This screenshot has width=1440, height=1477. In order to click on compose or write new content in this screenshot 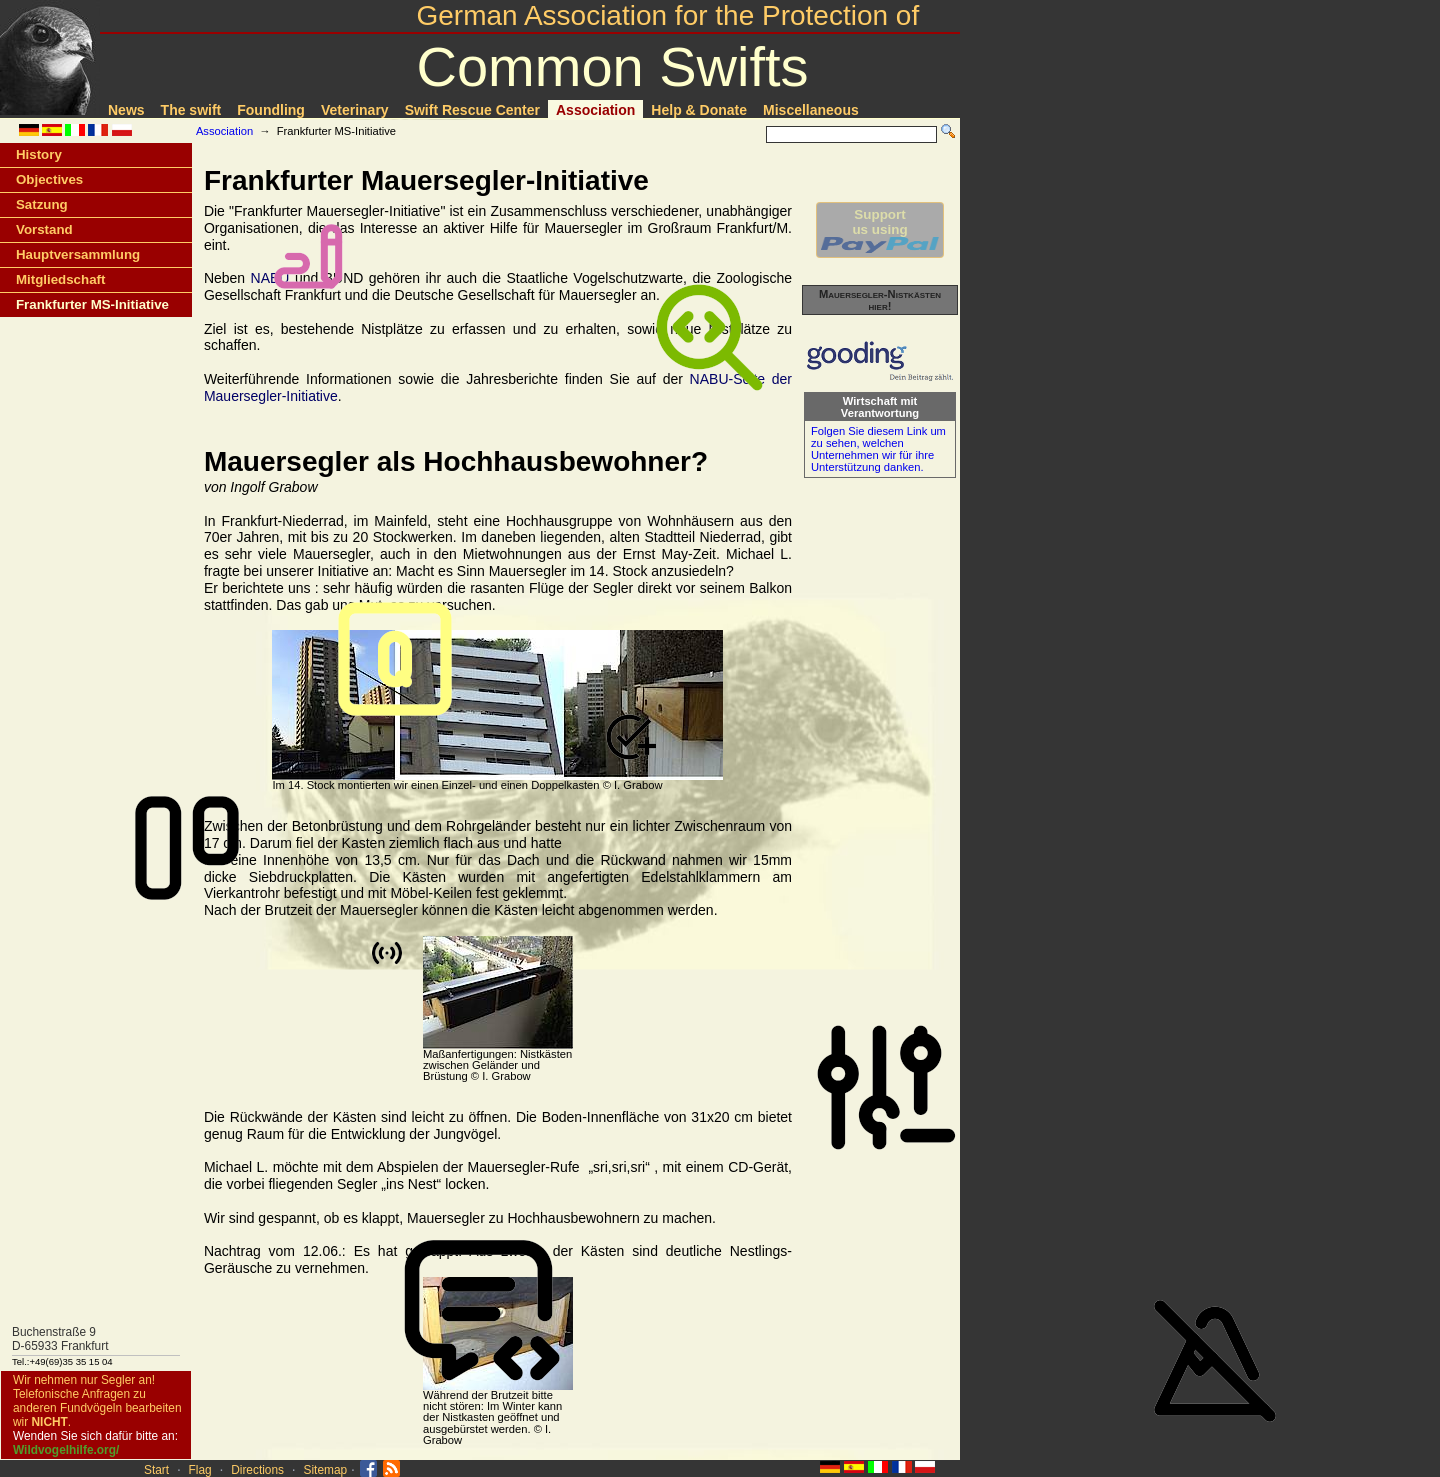, I will do `click(310, 260)`.